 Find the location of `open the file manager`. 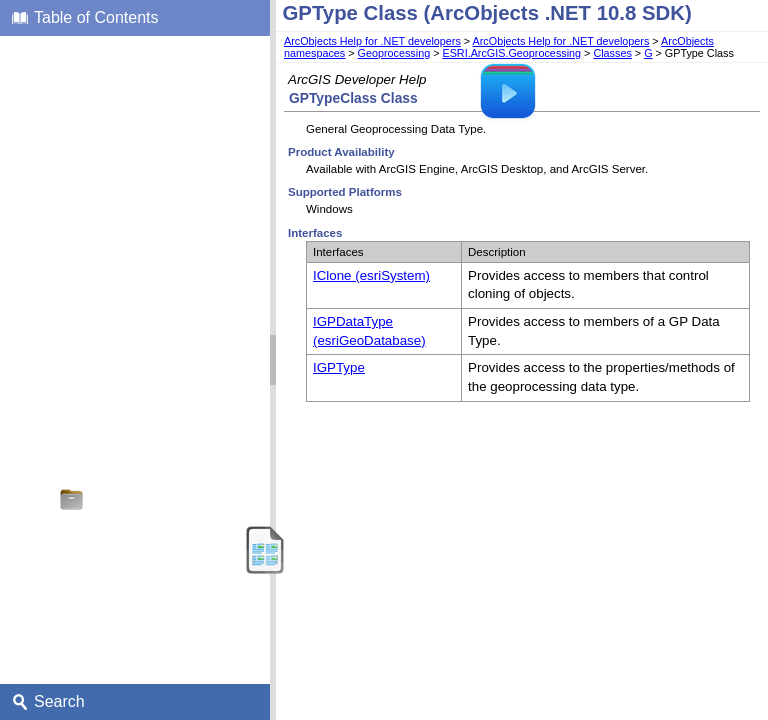

open the file manager is located at coordinates (71, 499).